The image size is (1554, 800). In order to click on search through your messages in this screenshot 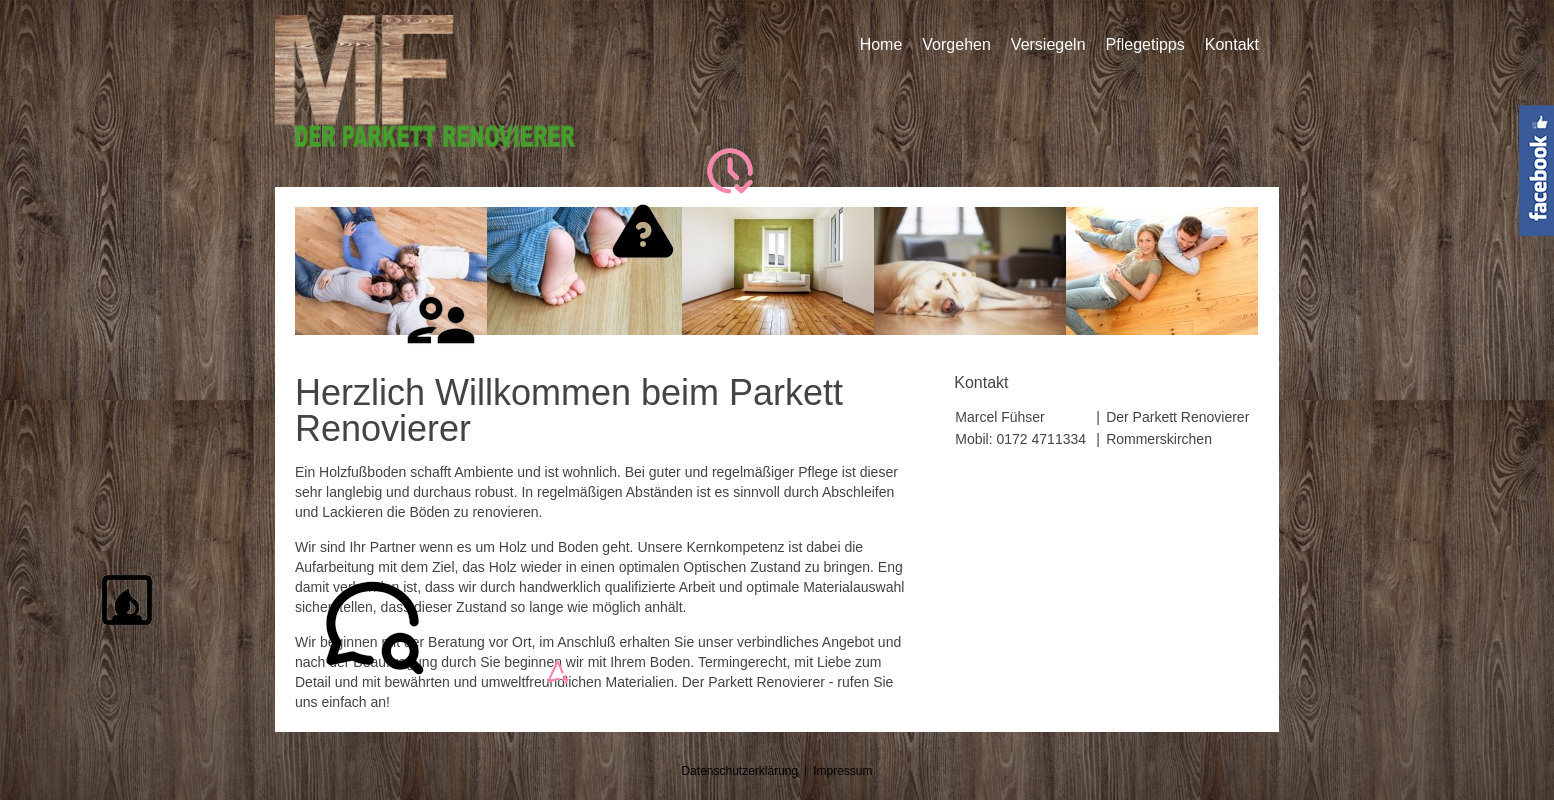, I will do `click(372, 623)`.